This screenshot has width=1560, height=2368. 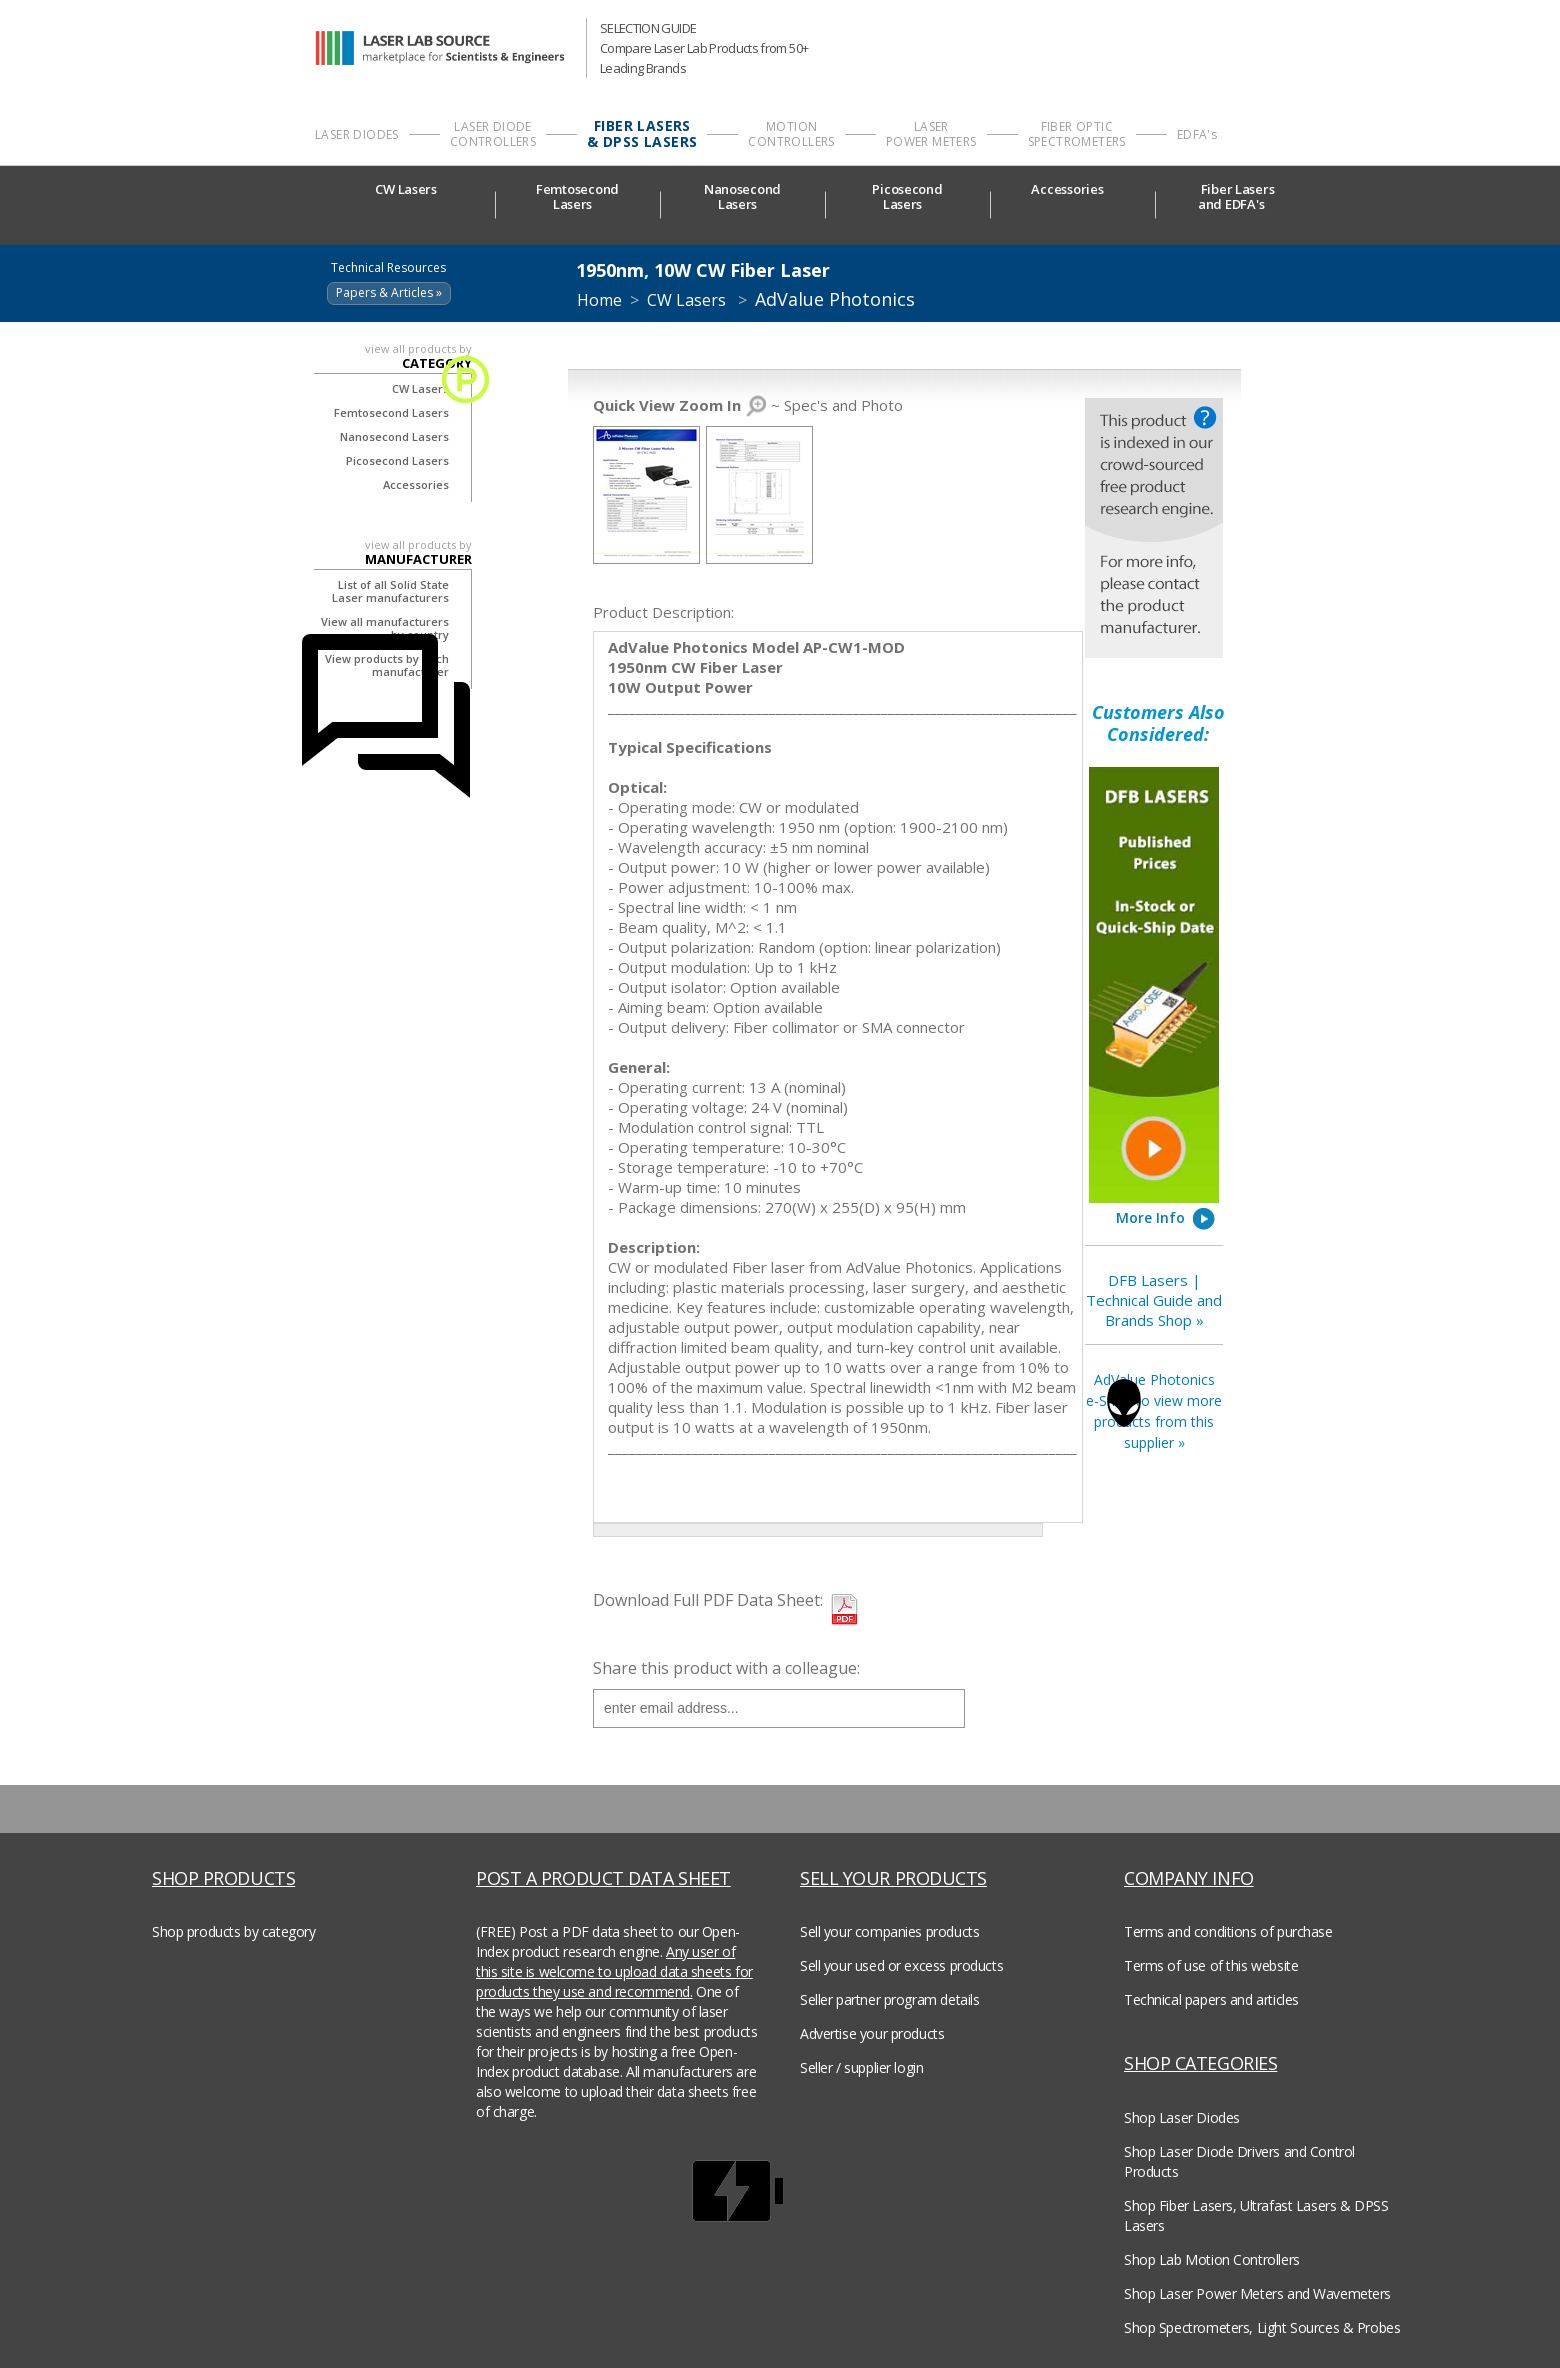 I want to click on visit Product Hunt website, so click(x=465, y=379).